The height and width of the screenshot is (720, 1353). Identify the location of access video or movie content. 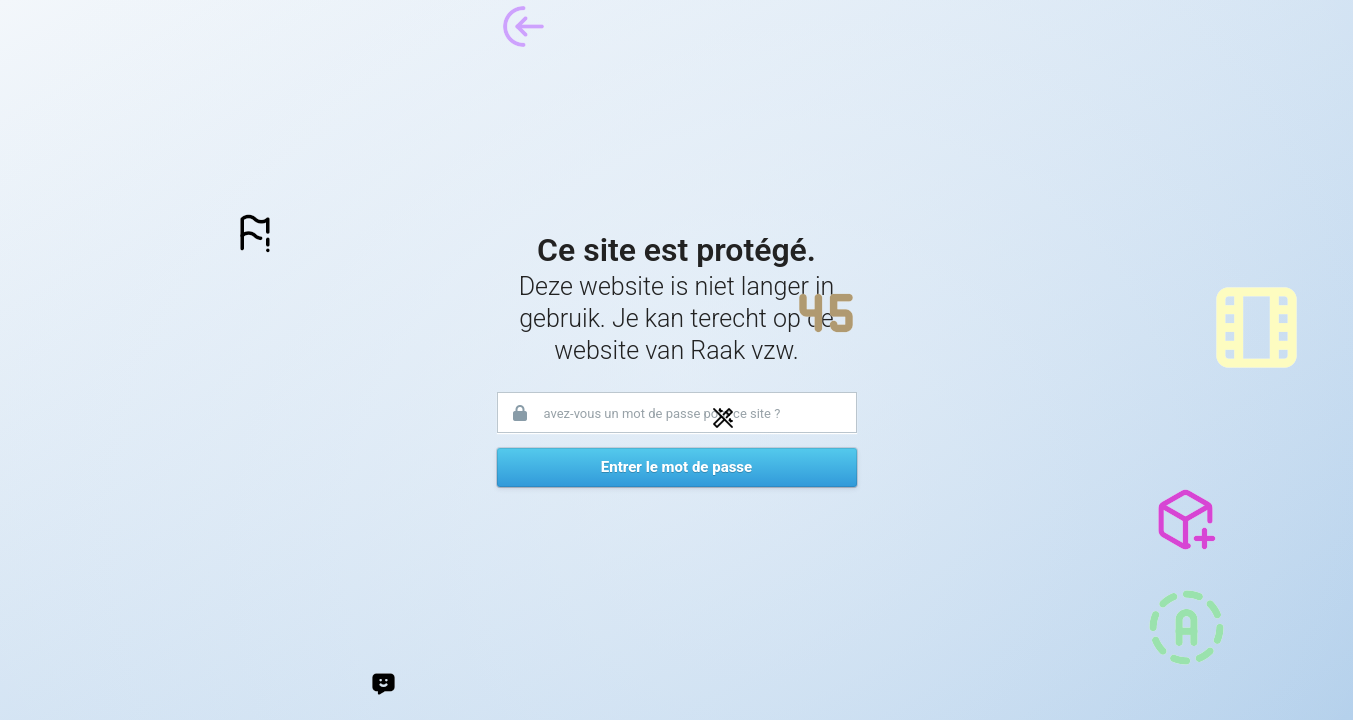
(1256, 327).